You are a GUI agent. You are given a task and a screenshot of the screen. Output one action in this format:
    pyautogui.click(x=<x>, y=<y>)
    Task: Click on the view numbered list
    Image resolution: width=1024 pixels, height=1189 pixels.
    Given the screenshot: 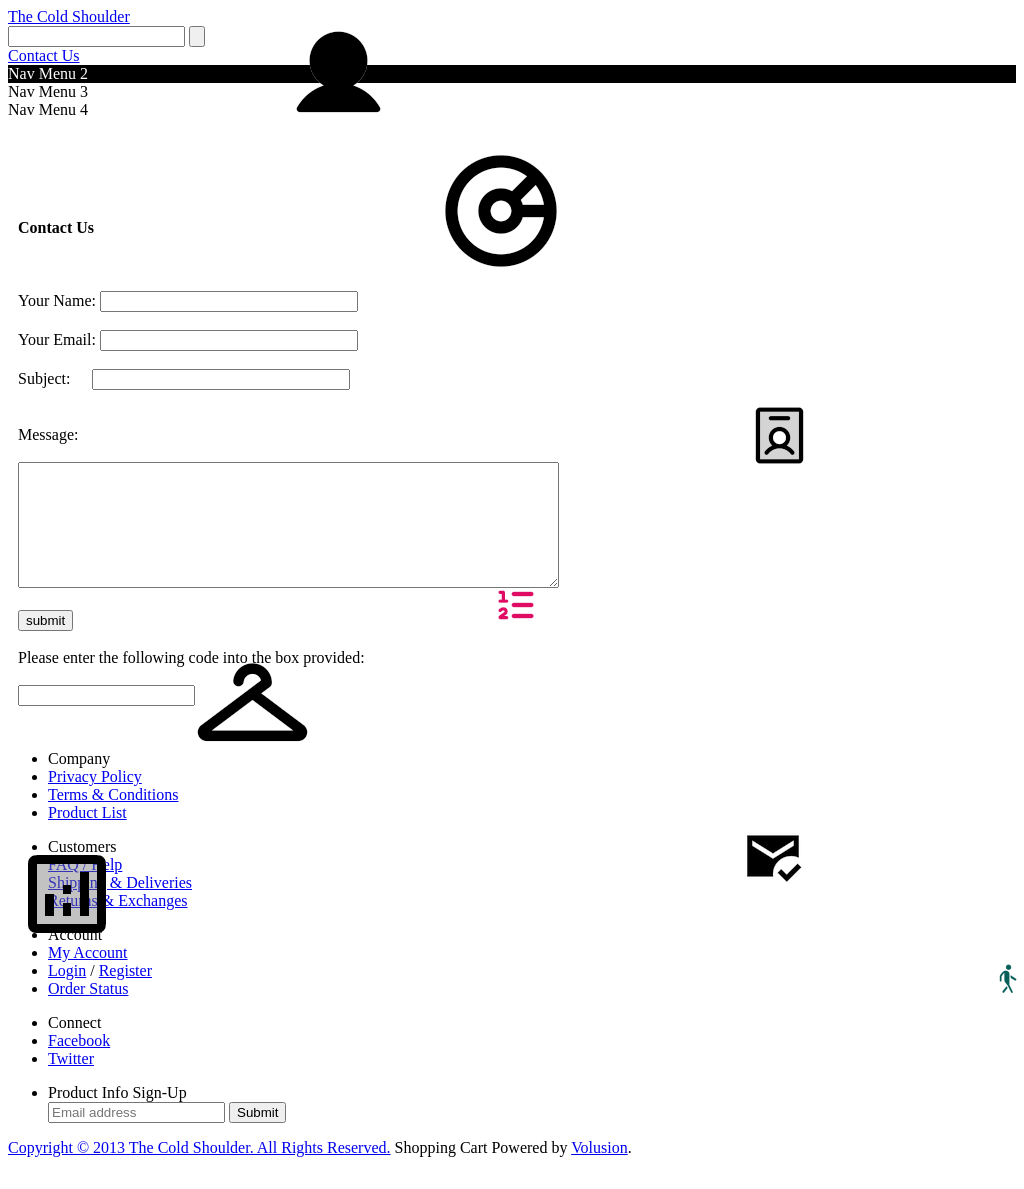 What is the action you would take?
    pyautogui.click(x=516, y=605)
    